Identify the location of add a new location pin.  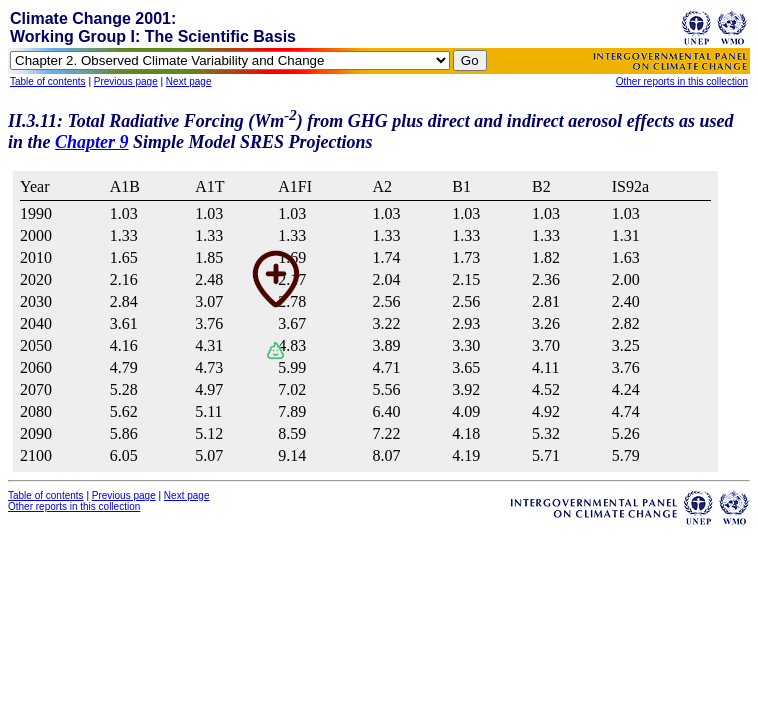
(276, 279).